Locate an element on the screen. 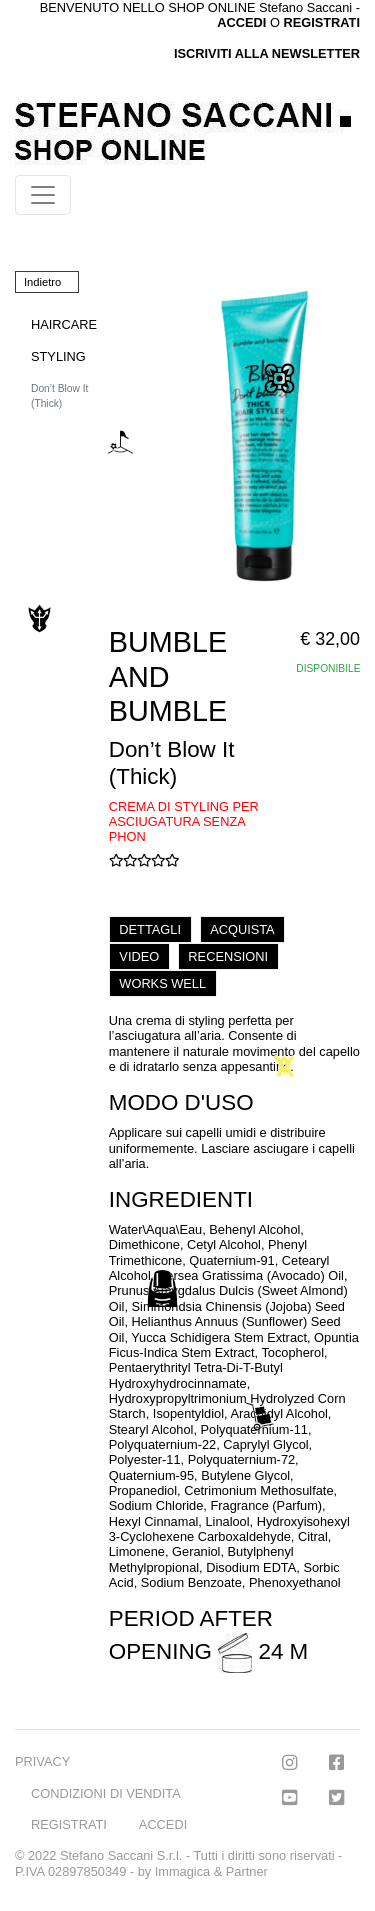 The height and width of the screenshot is (1911, 375). select nail art or manicure options is located at coordinates (162, 1288).